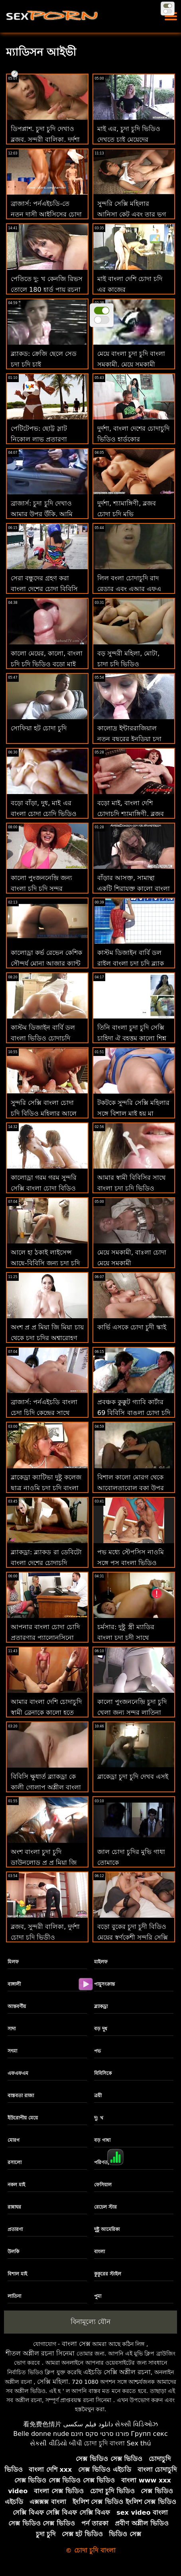 This screenshot has width=181, height=2576. What do you see at coordinates (30, 386) in the screenshot?
I see `open LyX document processor` at bounding box center [30, 386].